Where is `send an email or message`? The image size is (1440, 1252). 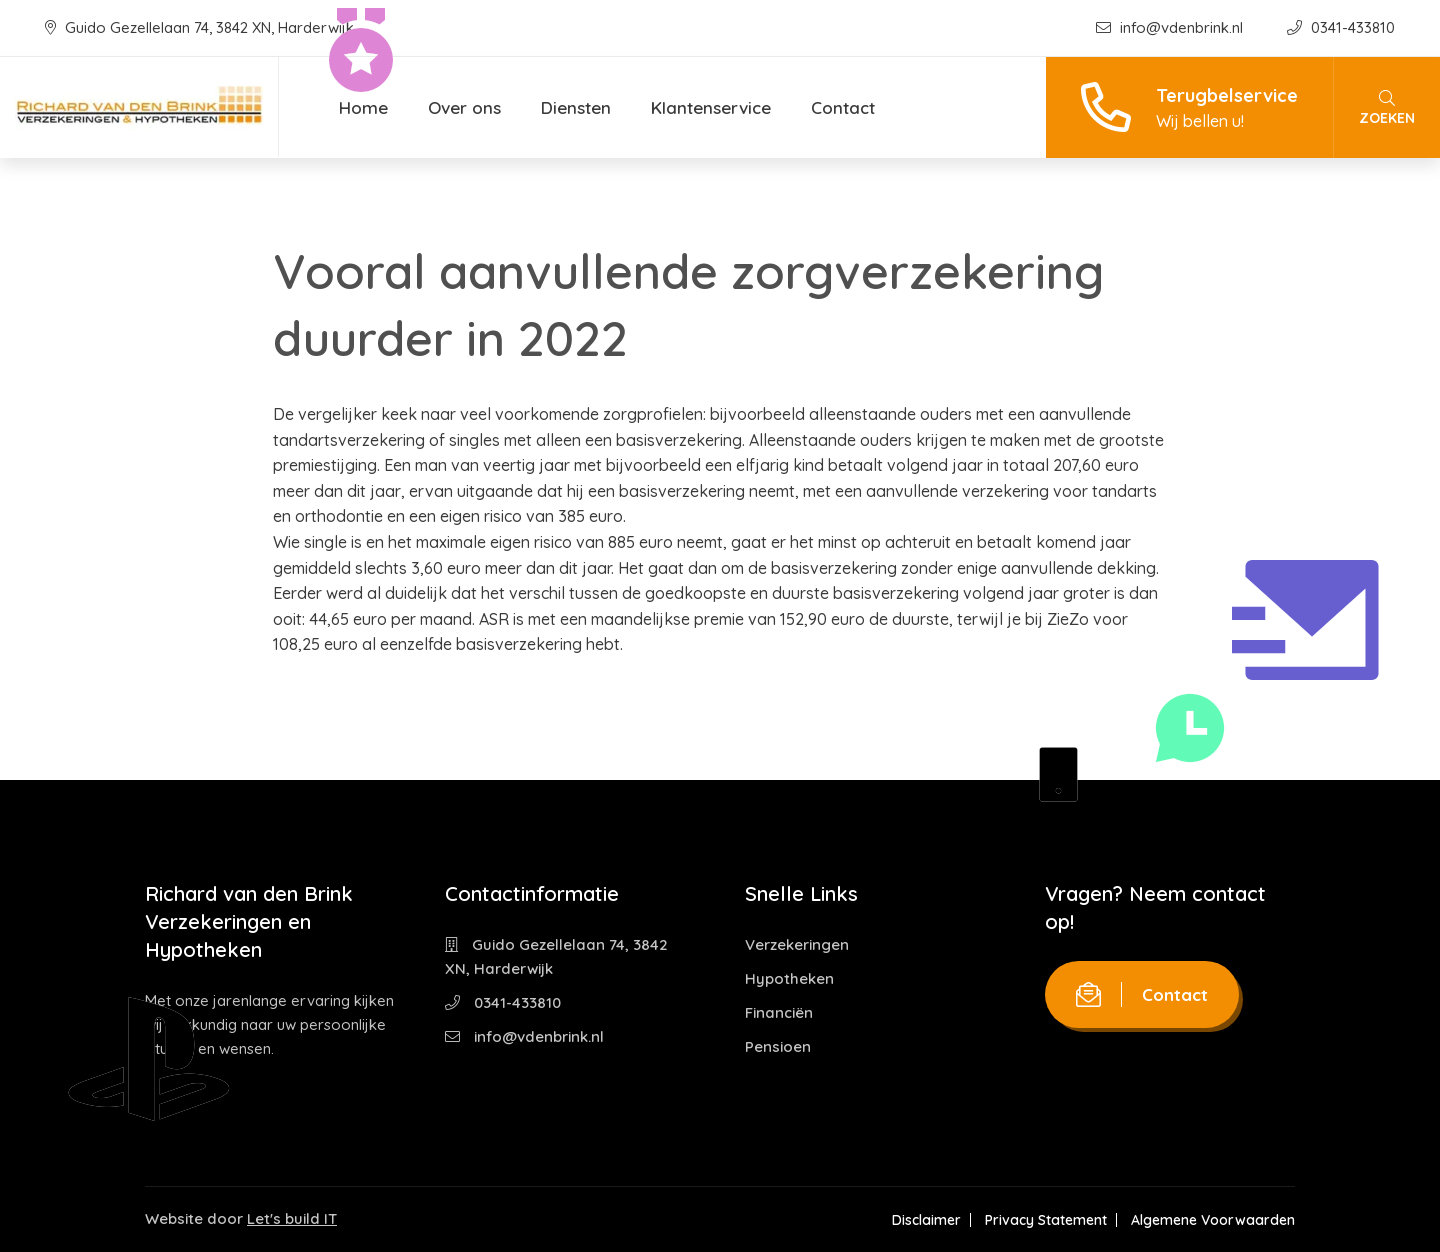 send an email or message is located at coordinates (1312, 620).